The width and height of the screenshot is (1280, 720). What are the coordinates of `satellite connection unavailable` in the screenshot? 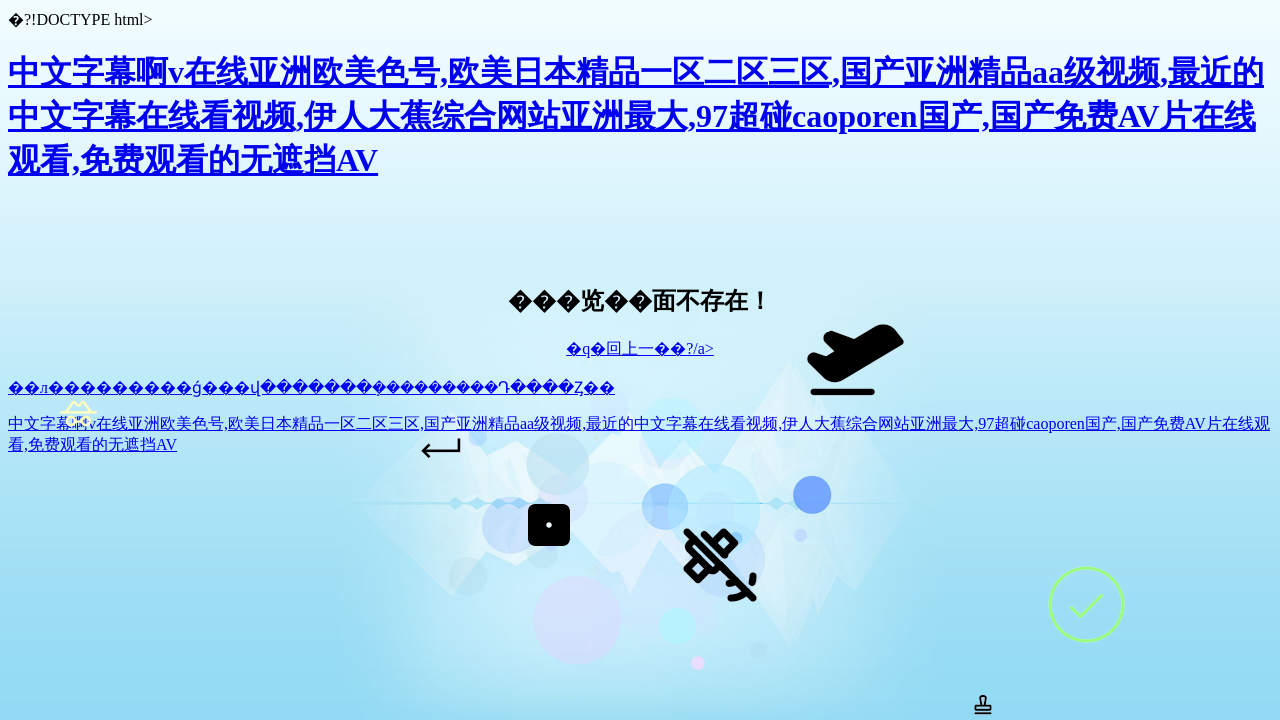 It's located at (720, 565).